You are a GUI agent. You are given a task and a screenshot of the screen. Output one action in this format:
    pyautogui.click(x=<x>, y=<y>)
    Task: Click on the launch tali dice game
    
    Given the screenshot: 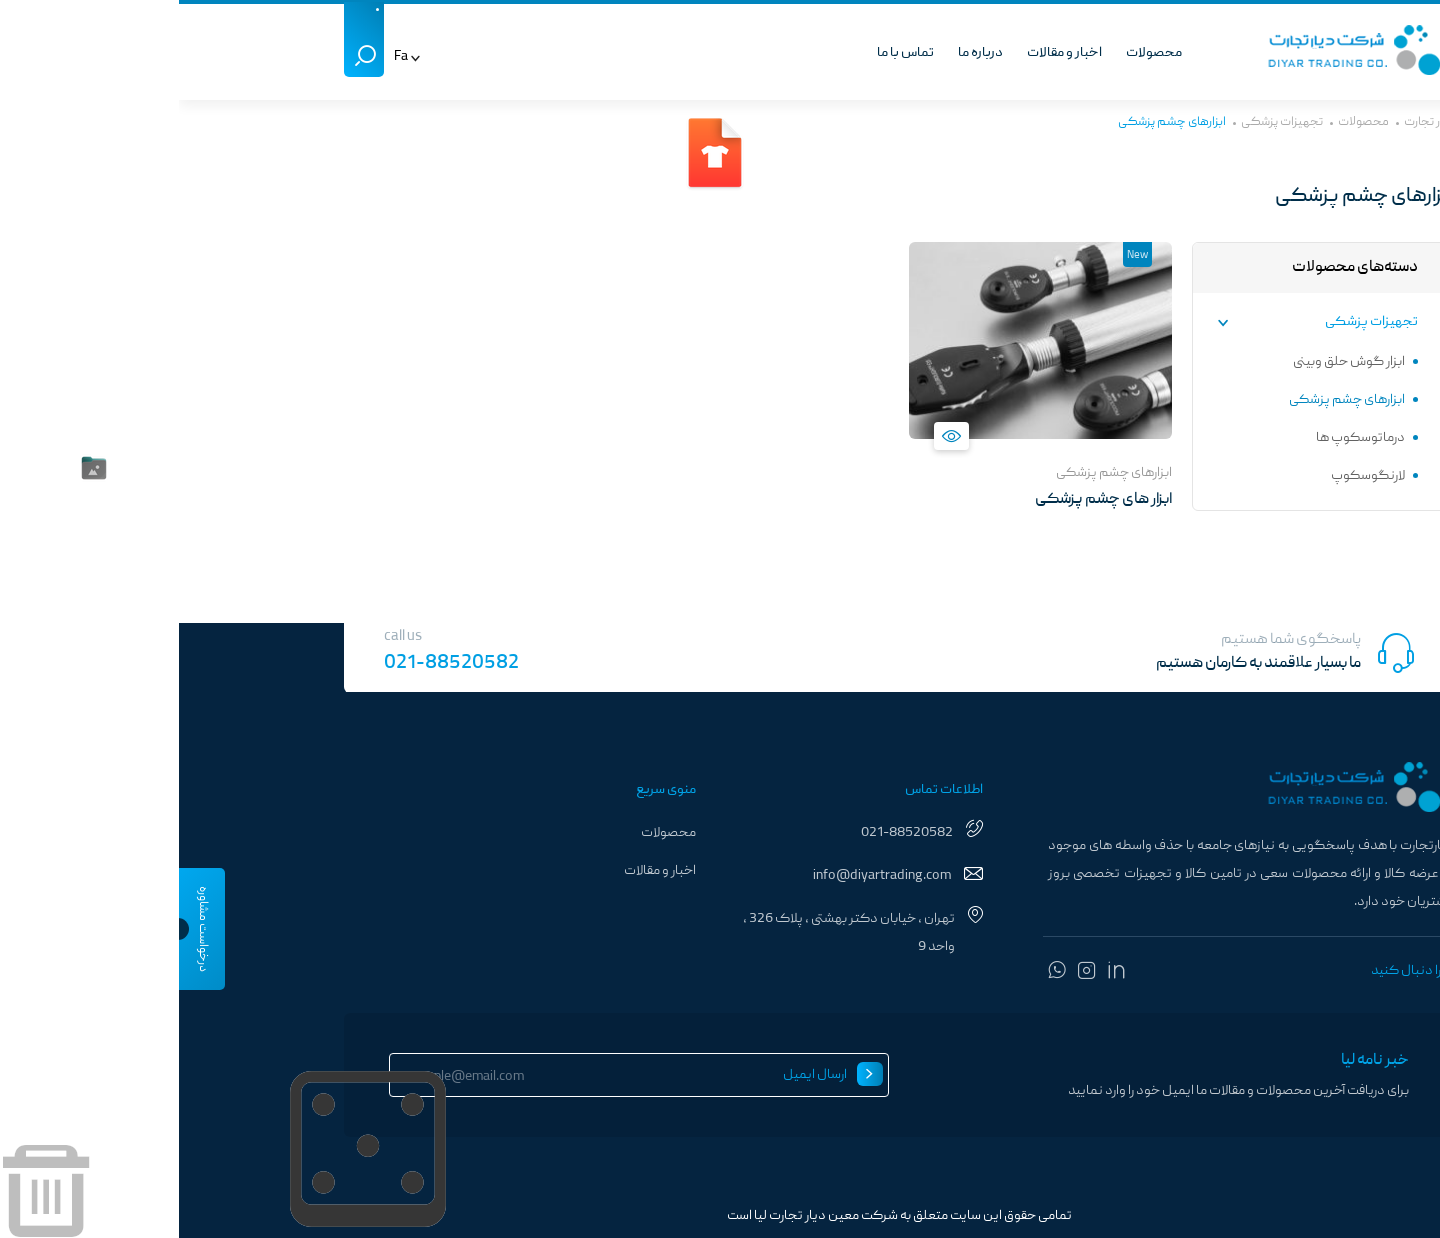 What is the action you would take?
    pyautogui.click(x=368, y=1149)
    